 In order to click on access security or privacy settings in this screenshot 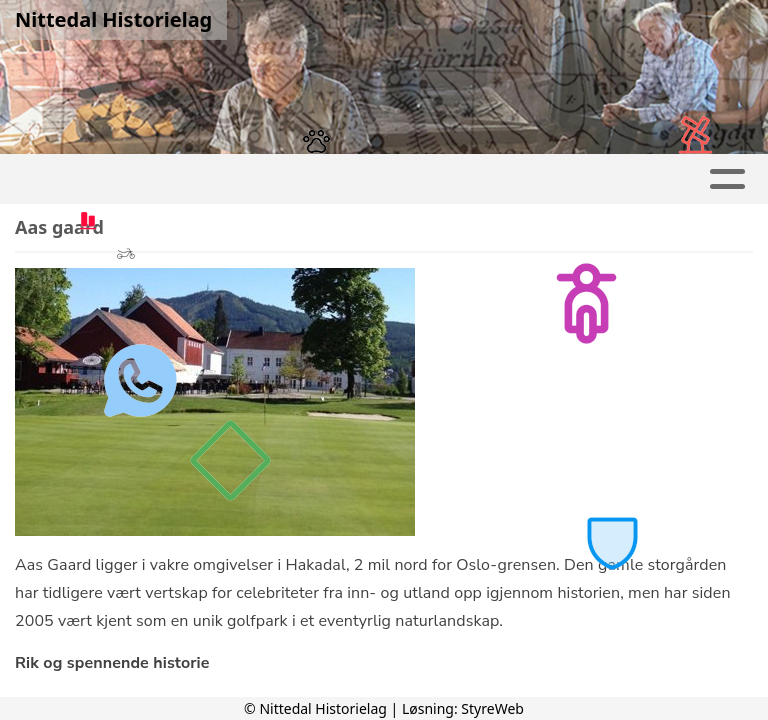, I will do `click(612, 540)`.